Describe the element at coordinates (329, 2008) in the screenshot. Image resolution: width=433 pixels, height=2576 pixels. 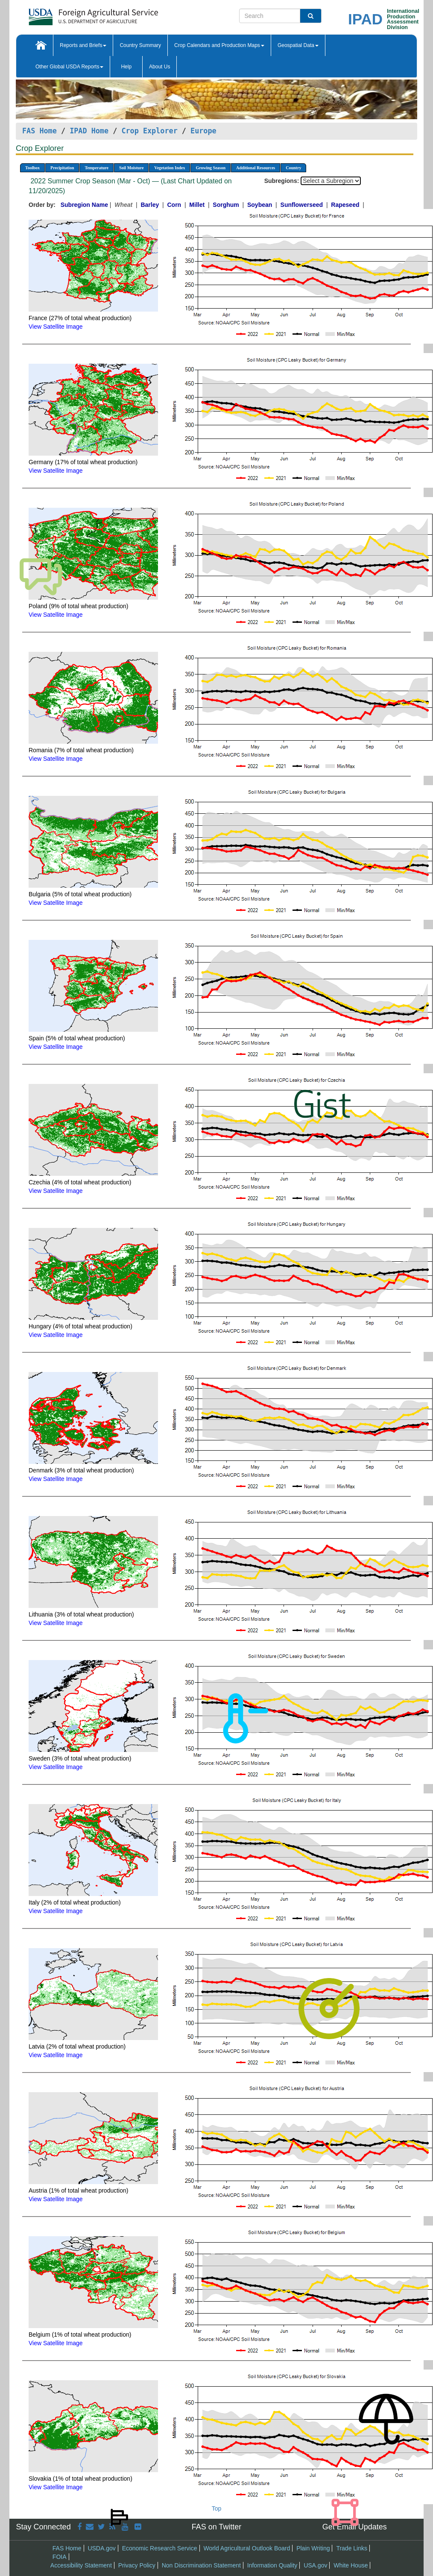
I see `view performance metrics or usage statistics` at that location.